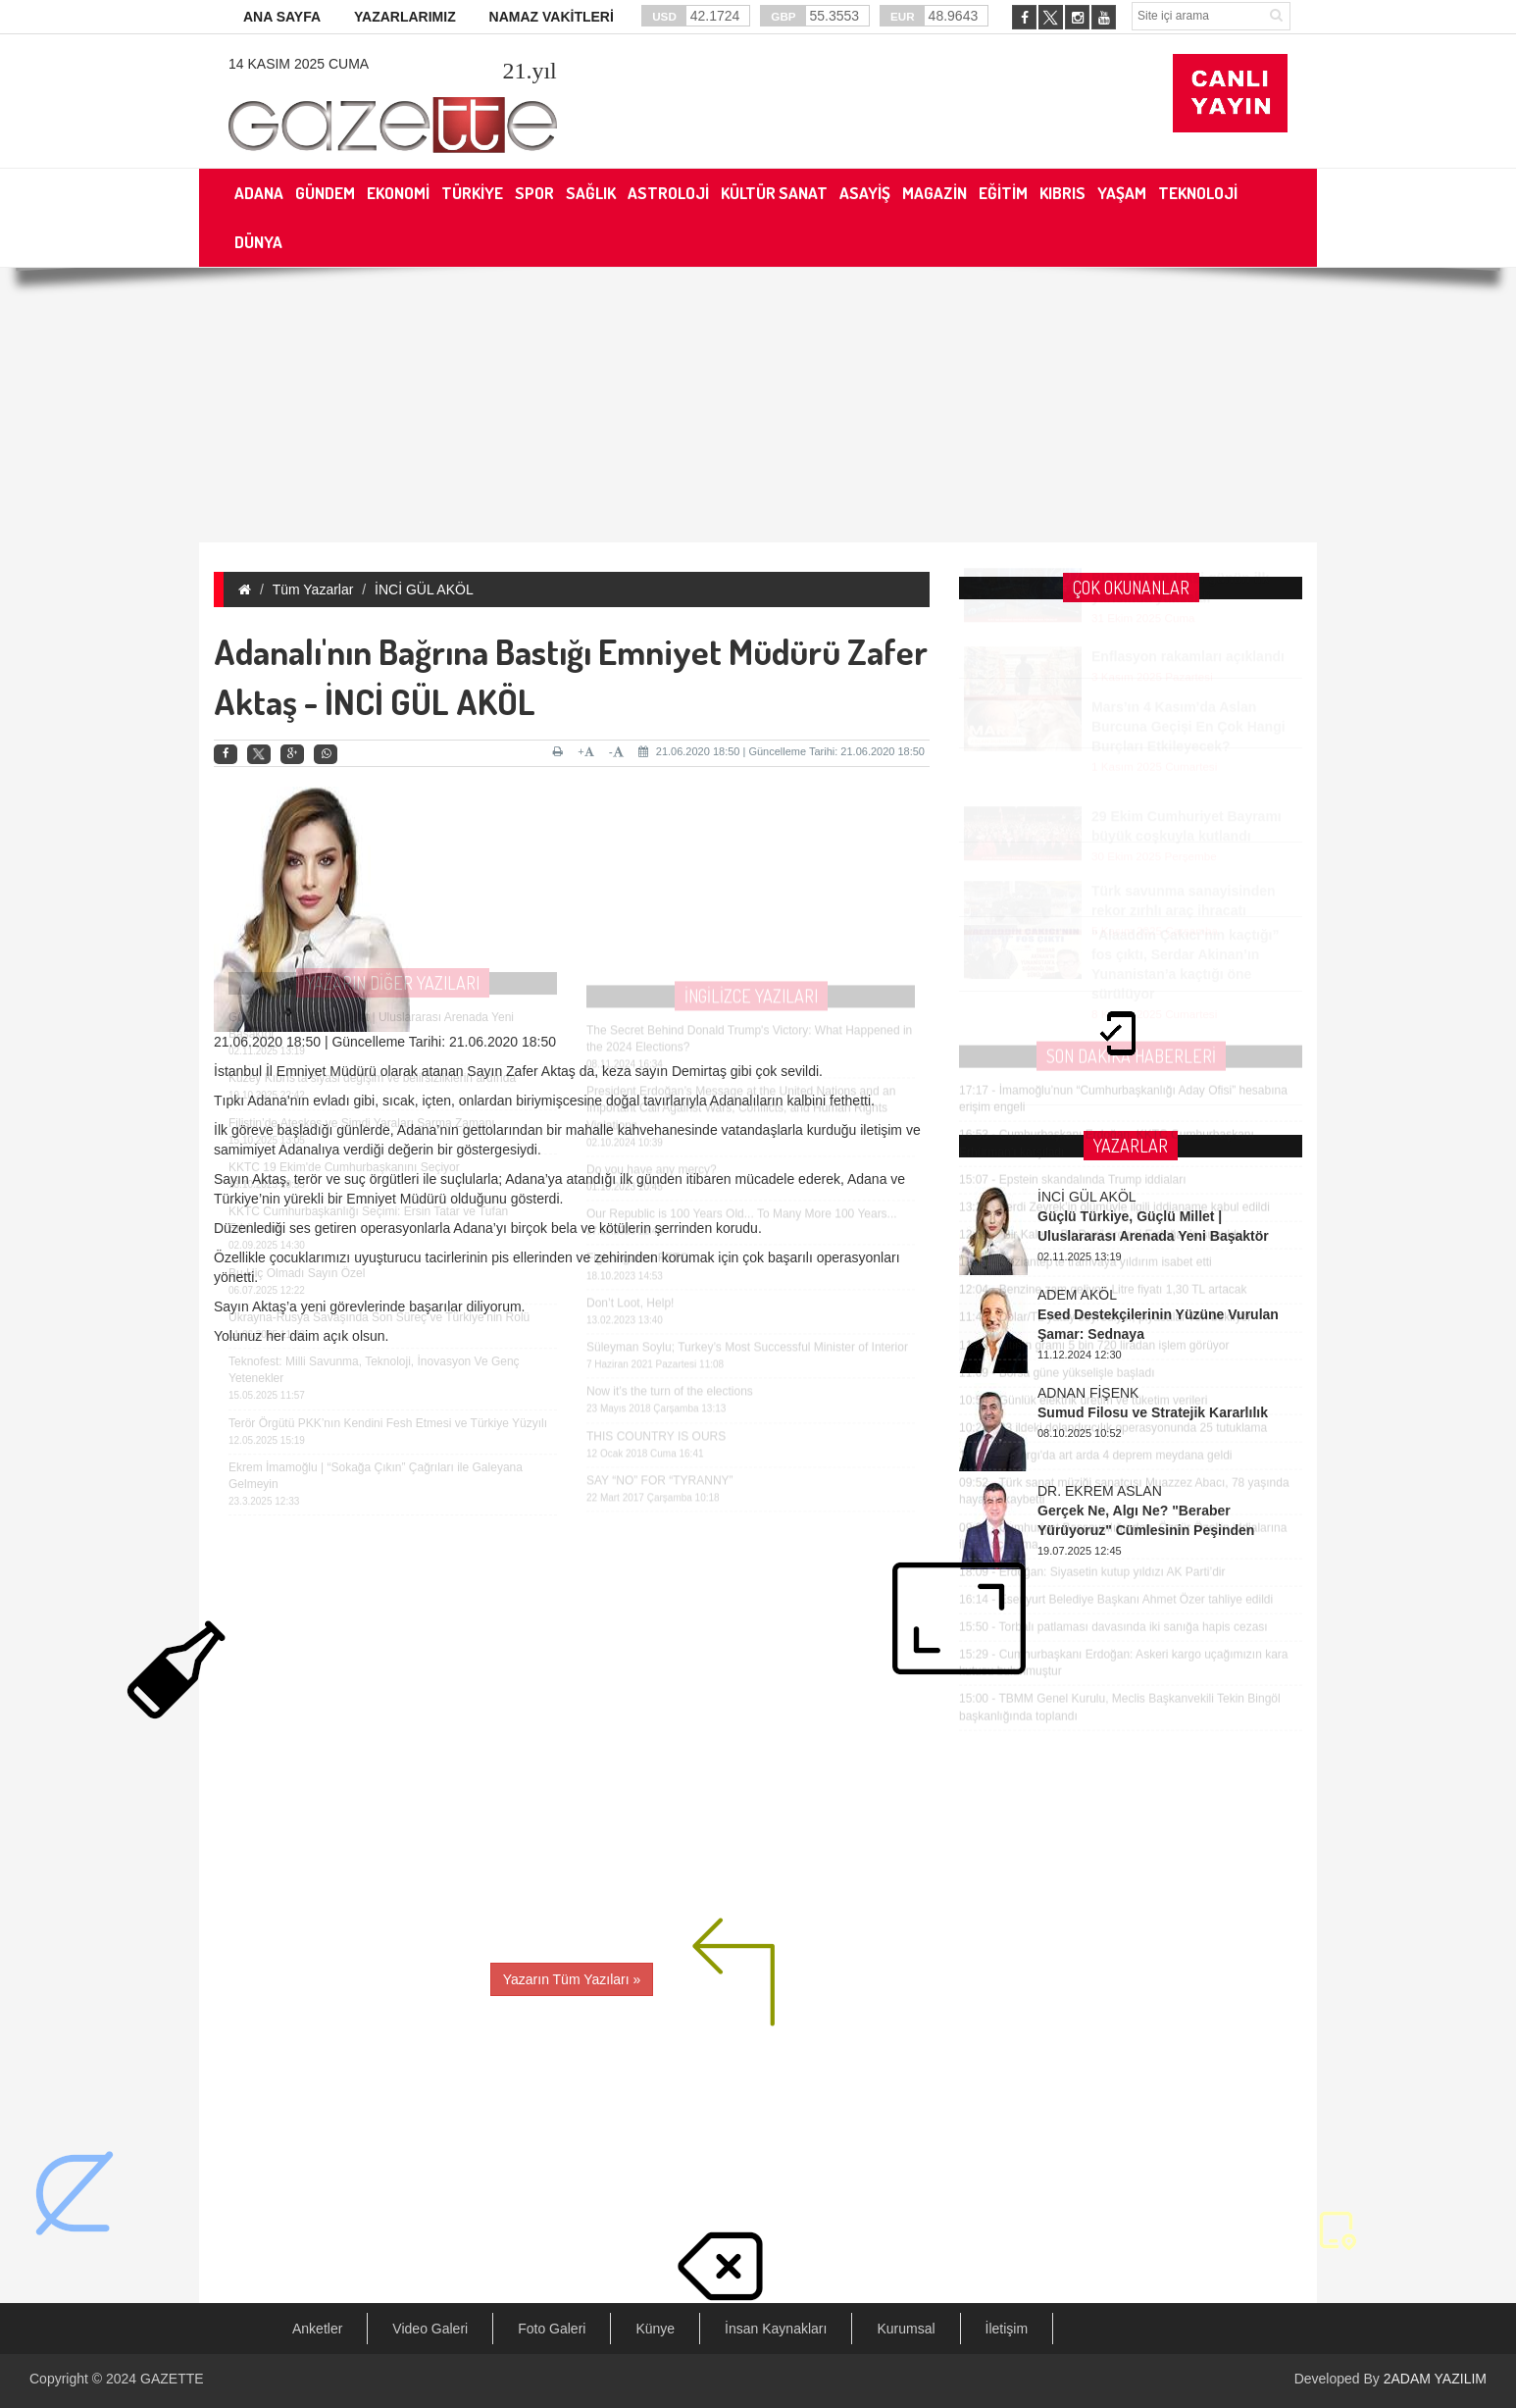 Image resolution: width=1516 pixels, height=2408 pixels. I want to click on indicates mobile-friendly or responsive design, so click(1117, 1033).